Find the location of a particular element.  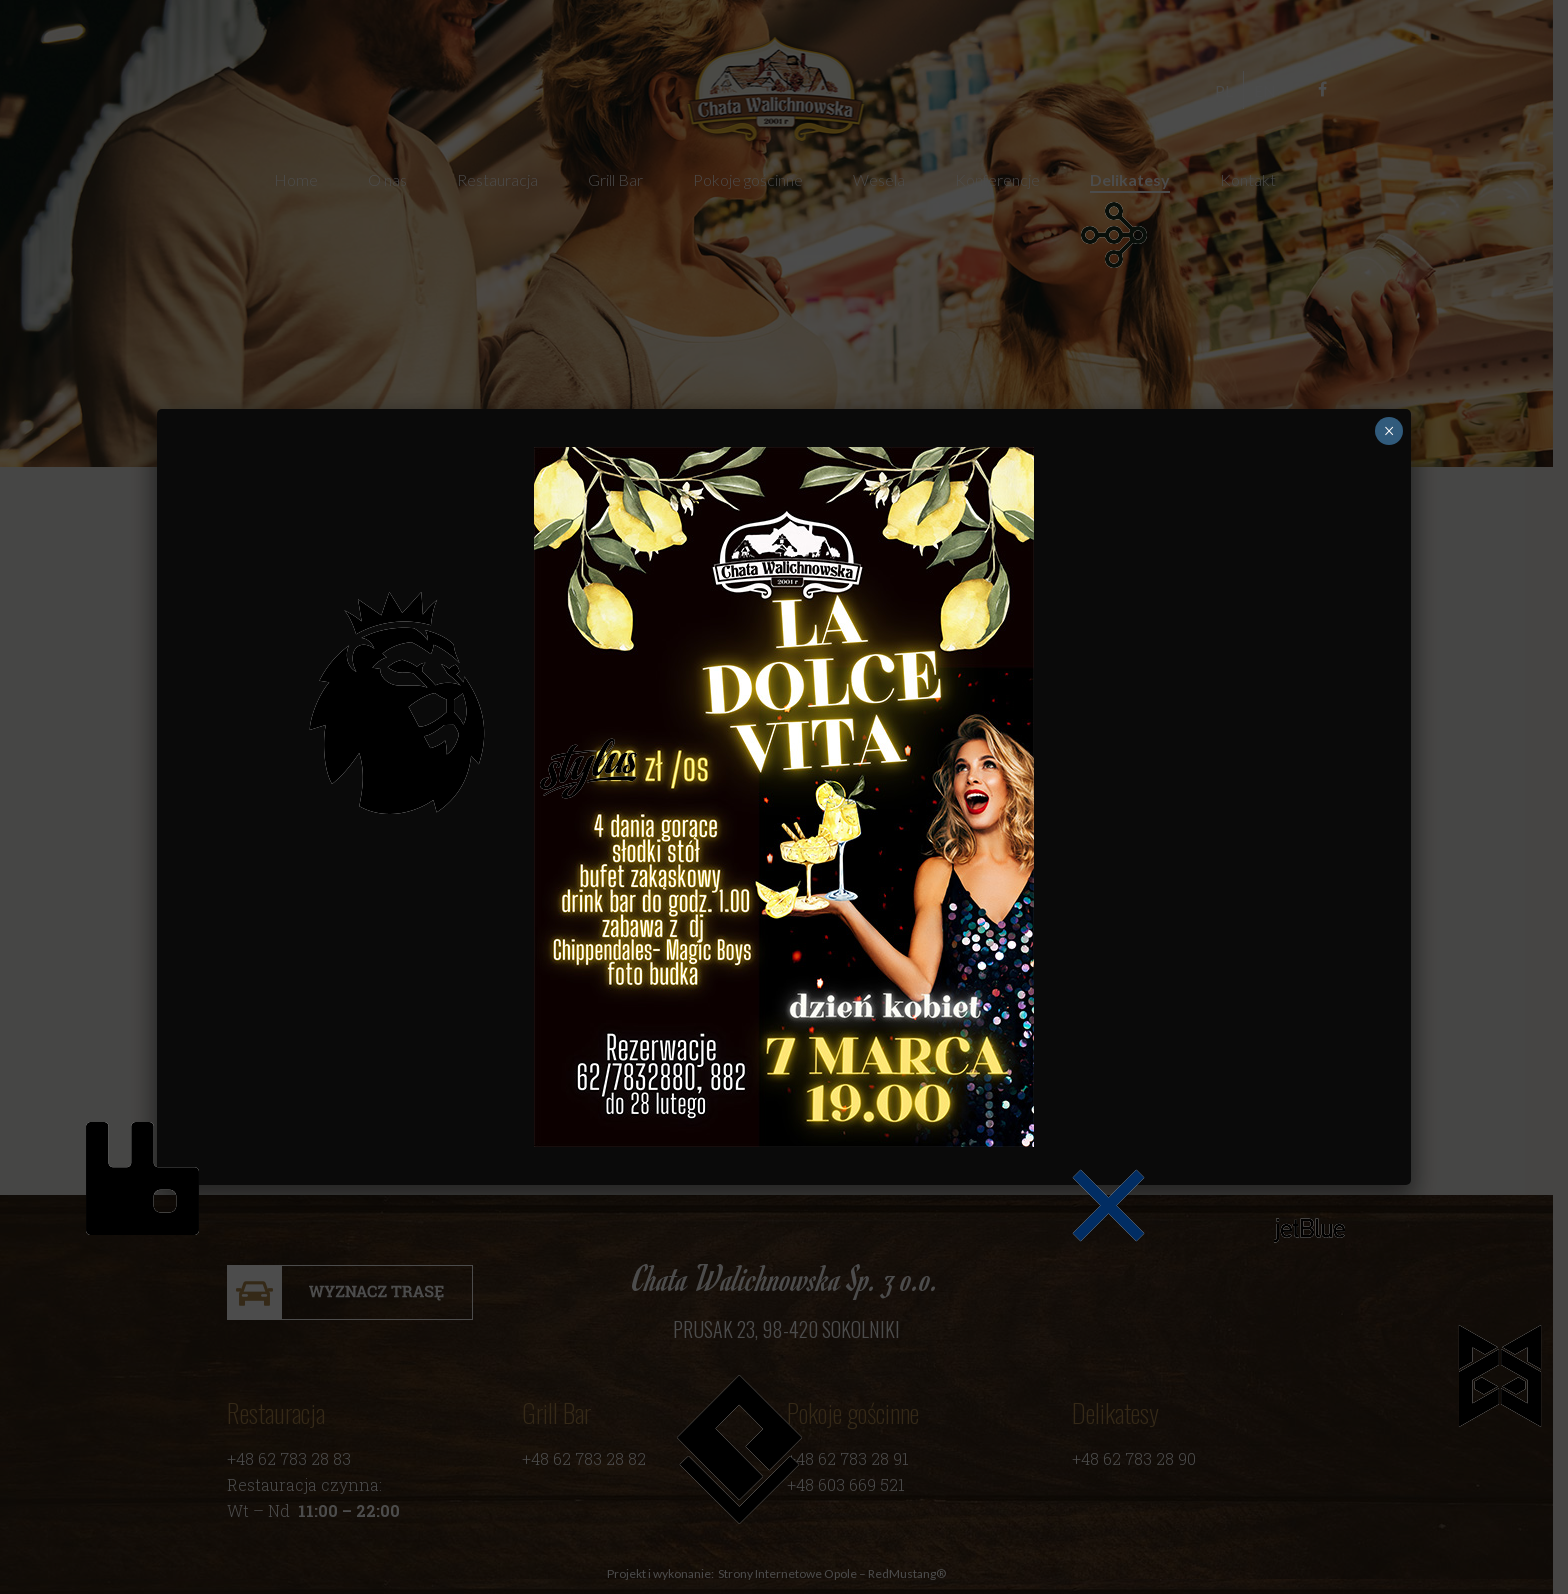

open Visual Paradigm application is located at coordinates (739, 1449).